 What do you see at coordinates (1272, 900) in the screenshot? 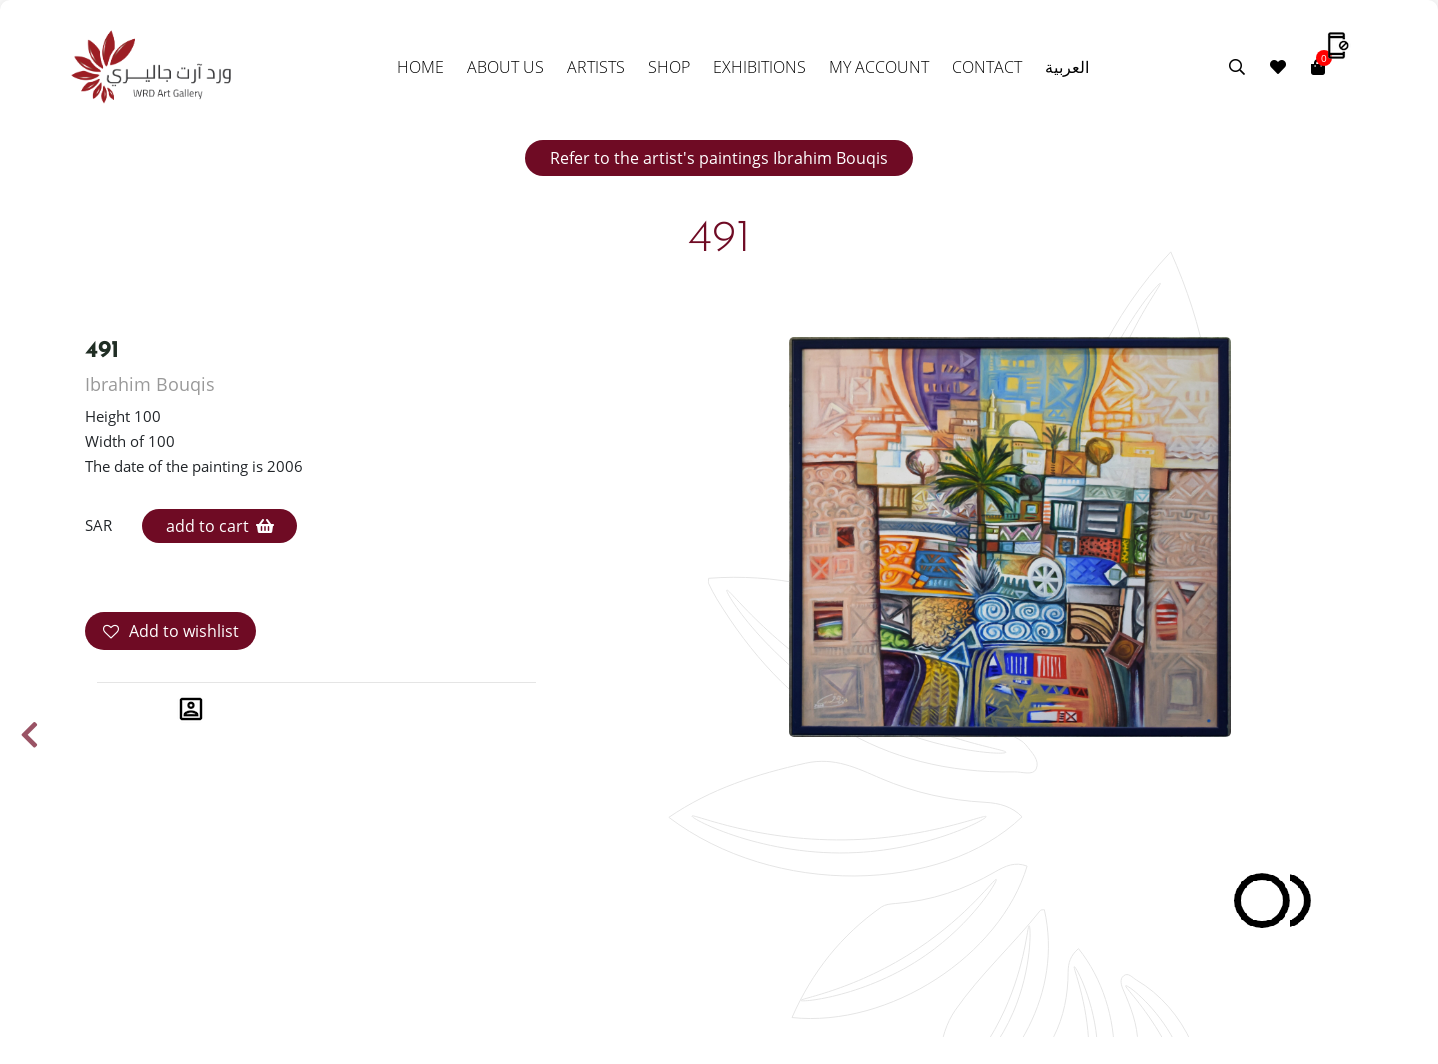
I see `indicates active recording or live streaming status` at bounding box center [1272, 900].